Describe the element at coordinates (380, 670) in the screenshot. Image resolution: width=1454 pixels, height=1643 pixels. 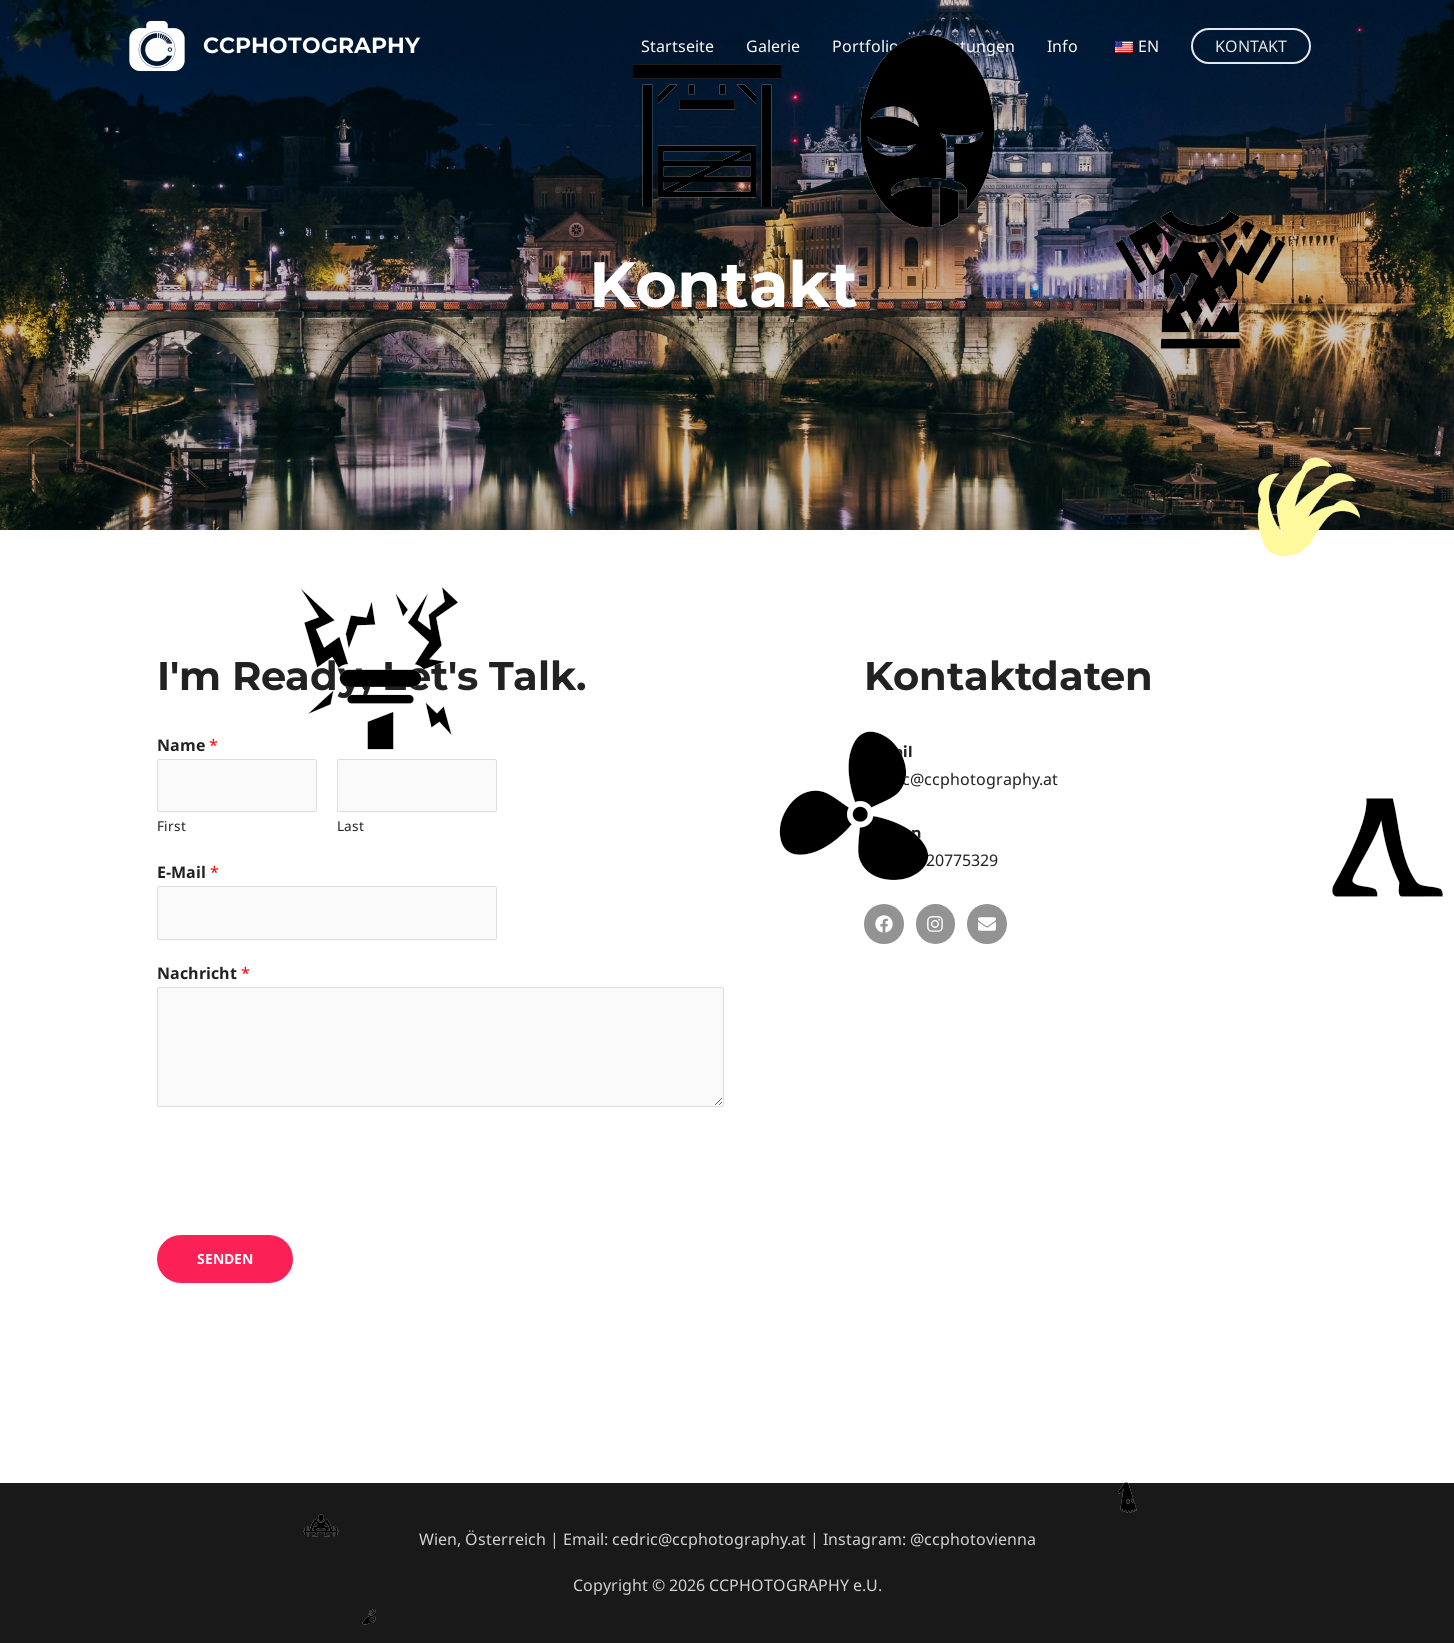
I see `activate electrical or energy-based ability` at that location.